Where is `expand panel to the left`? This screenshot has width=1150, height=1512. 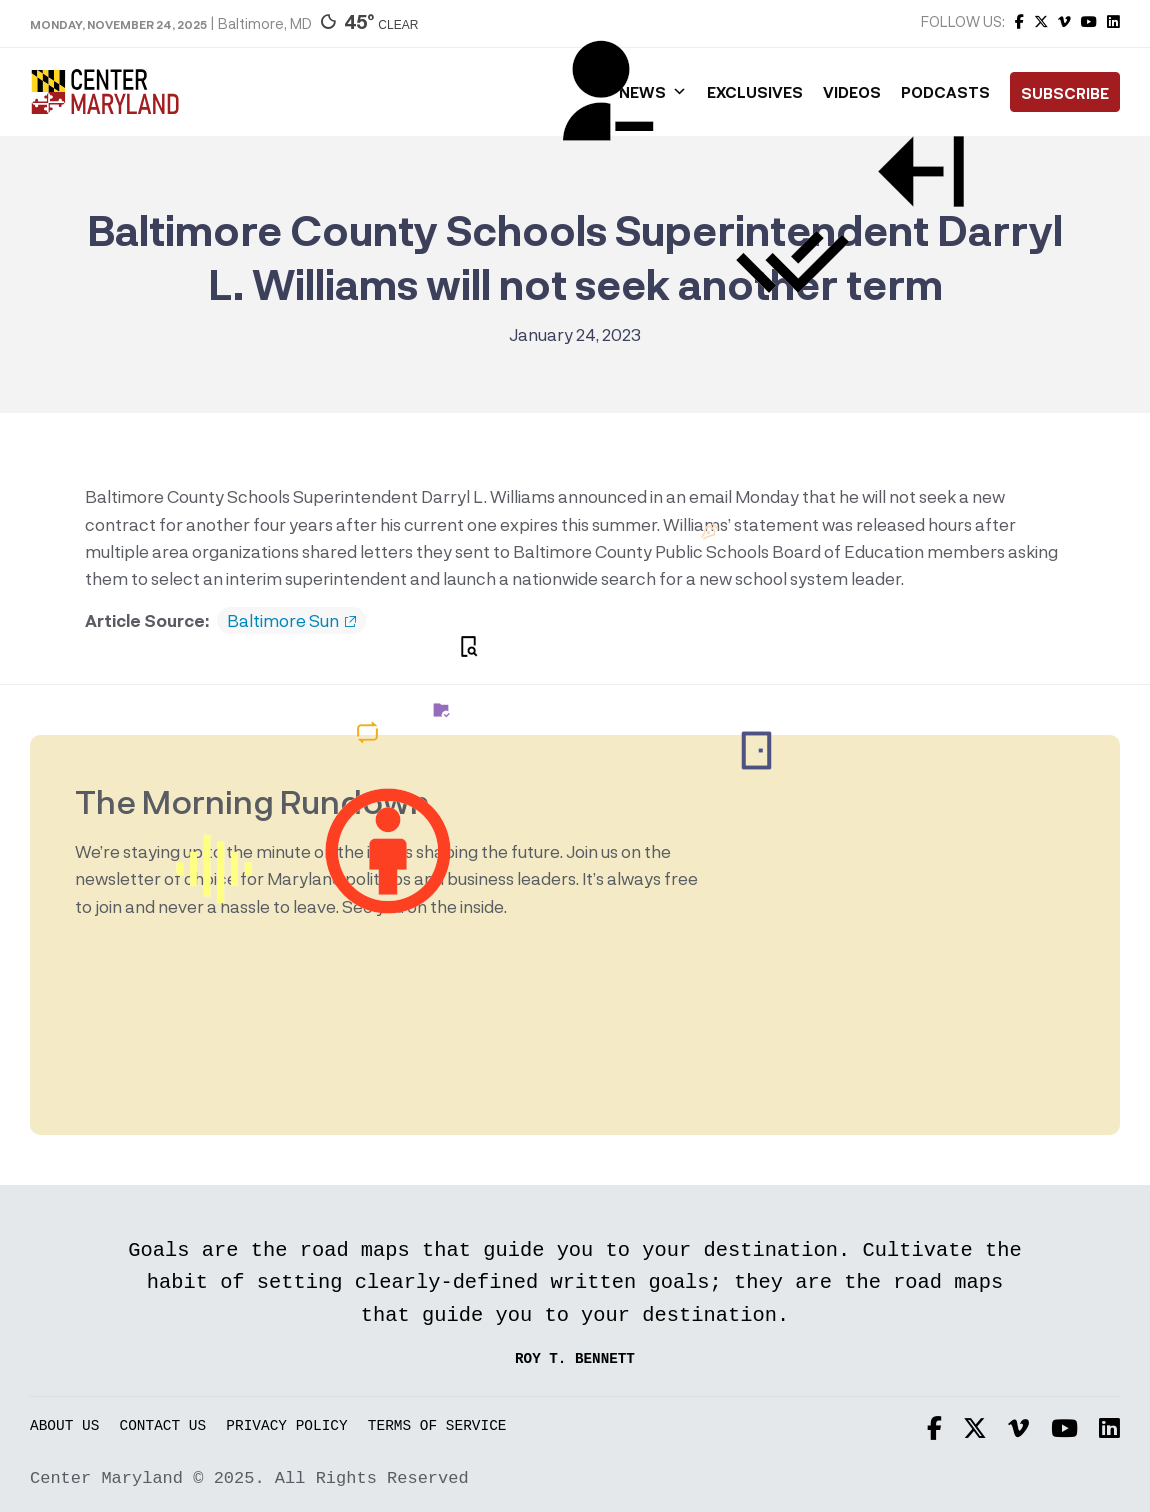
expand panel to the left is located at coordinates (923, 171).